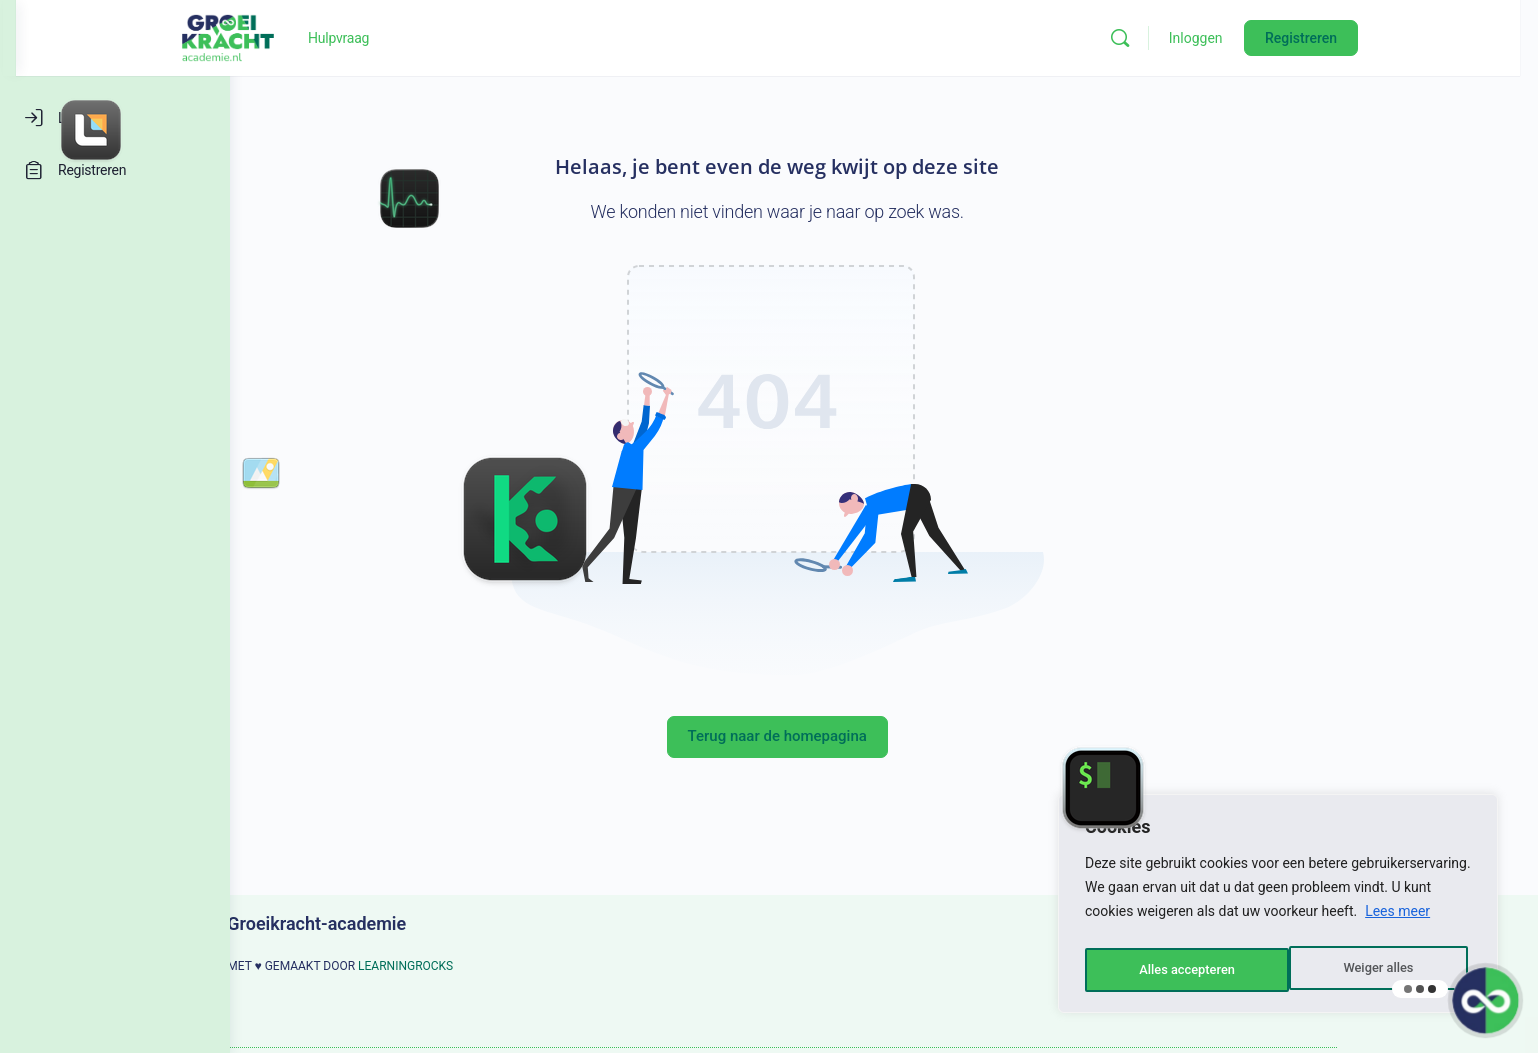 This screenshot has height=1053, width=1538. Describe the element at coordinates (525, 519) in the screenshot. I see `open cachyos kernel manager` at that location.